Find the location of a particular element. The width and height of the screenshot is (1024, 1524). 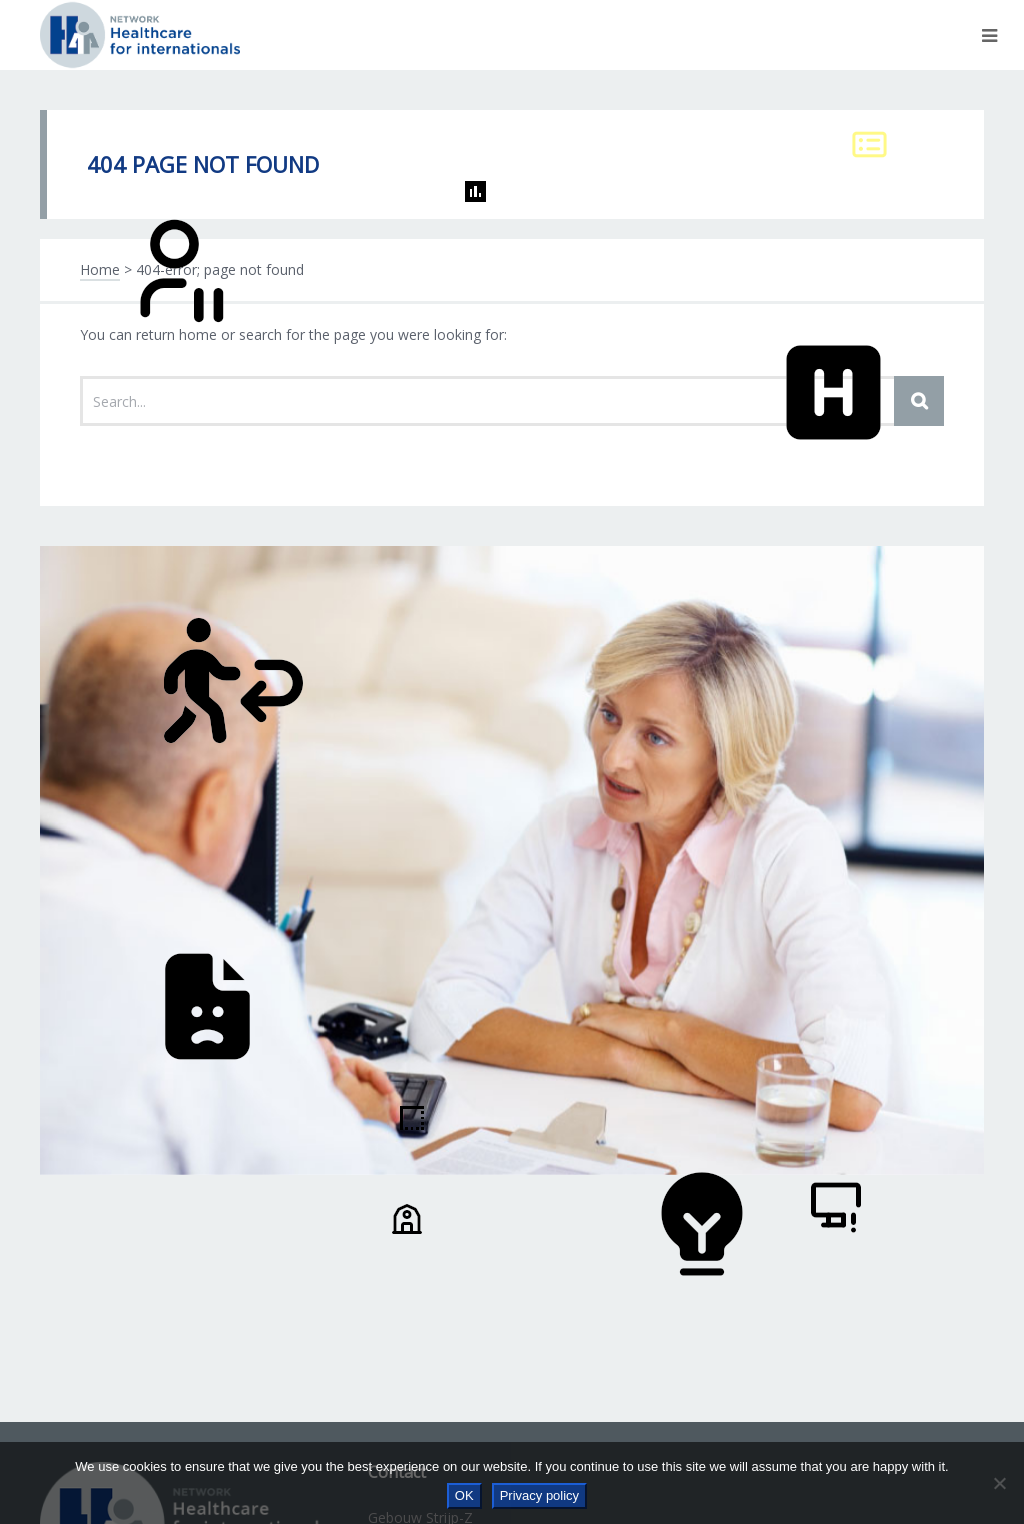

indicates a file error or problem is located at coordinates (207, 1006).